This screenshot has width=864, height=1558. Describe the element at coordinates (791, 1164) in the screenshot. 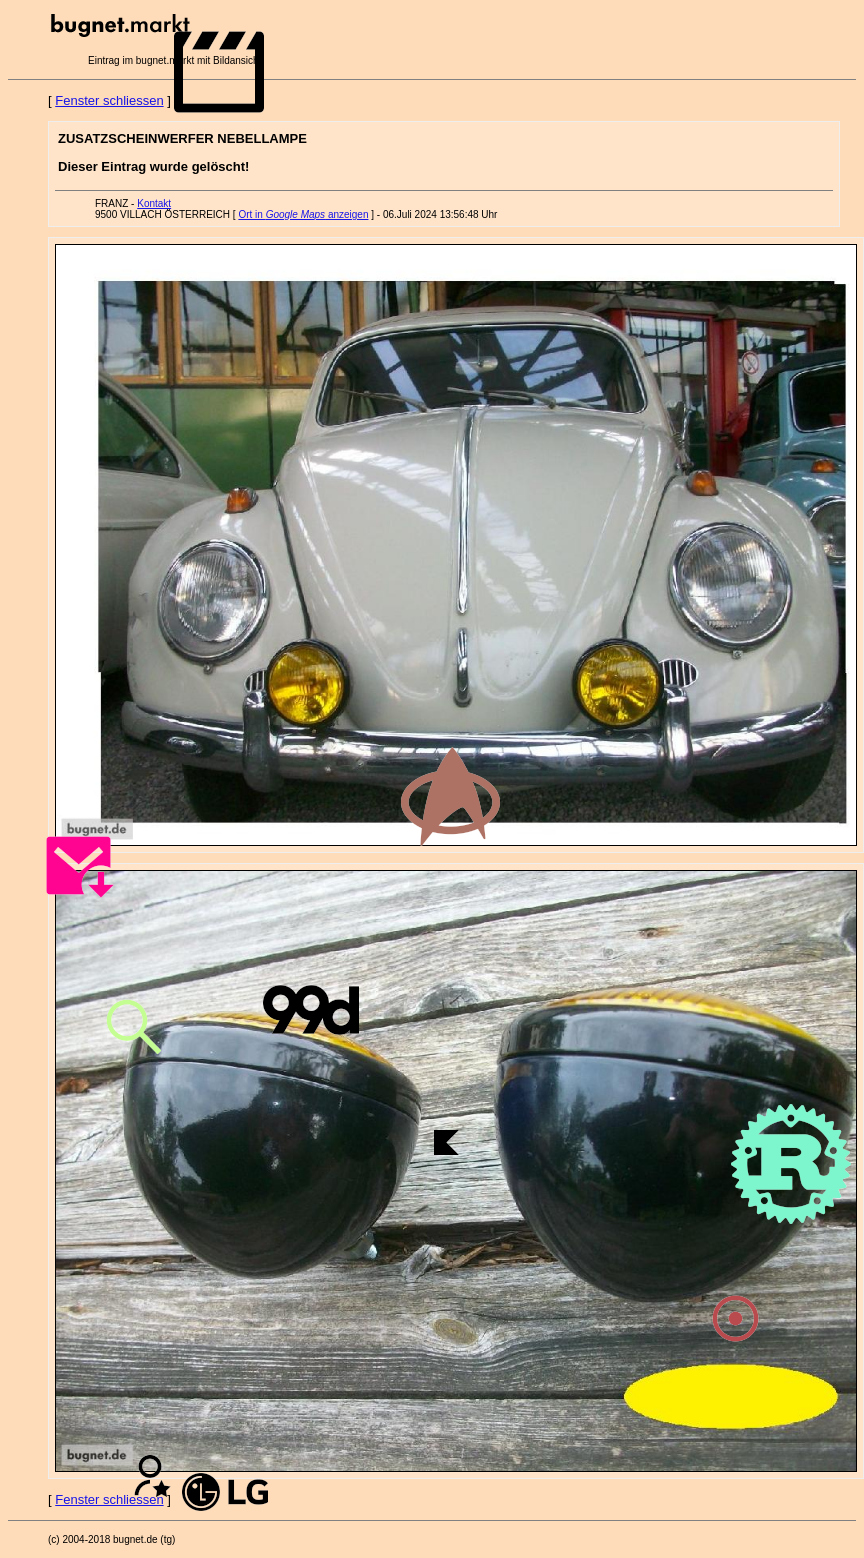

I see `rust programming language logo` at that location.